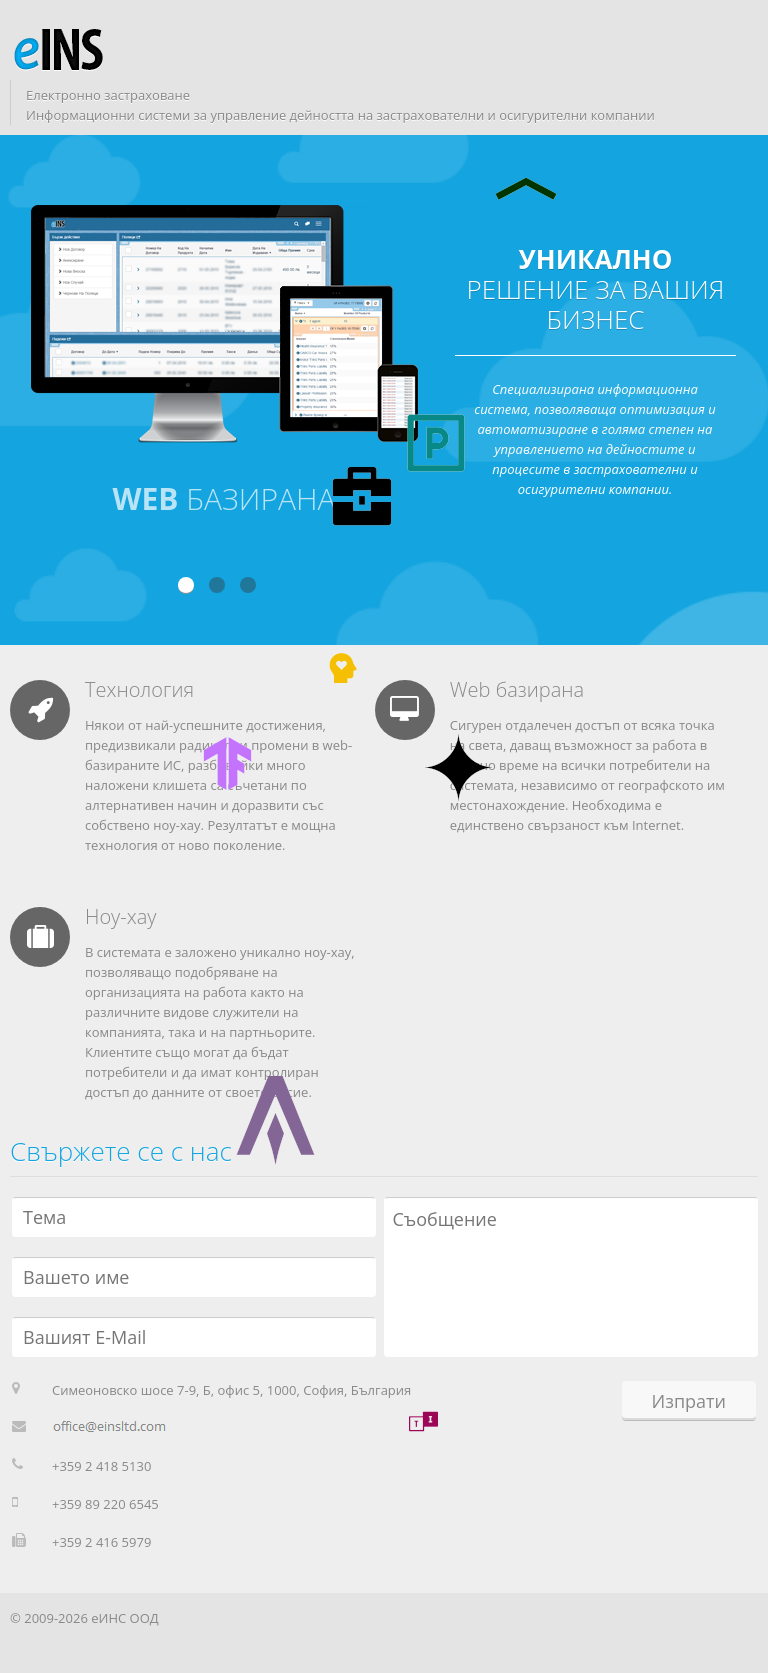 The height and width of the screenshot is (1673, 768). What do you see at coordinates (275, 1120) in the screenshot?
I see `open alacritty terminal emulator` at bounding box center [275, 1120].